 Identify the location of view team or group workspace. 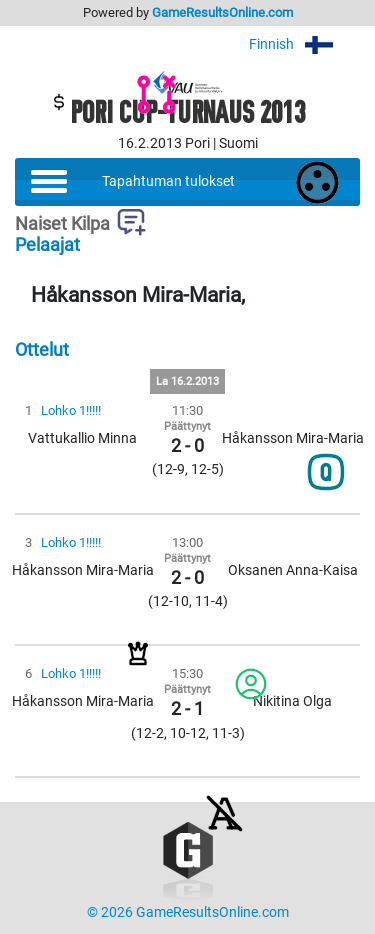
(317, 182).